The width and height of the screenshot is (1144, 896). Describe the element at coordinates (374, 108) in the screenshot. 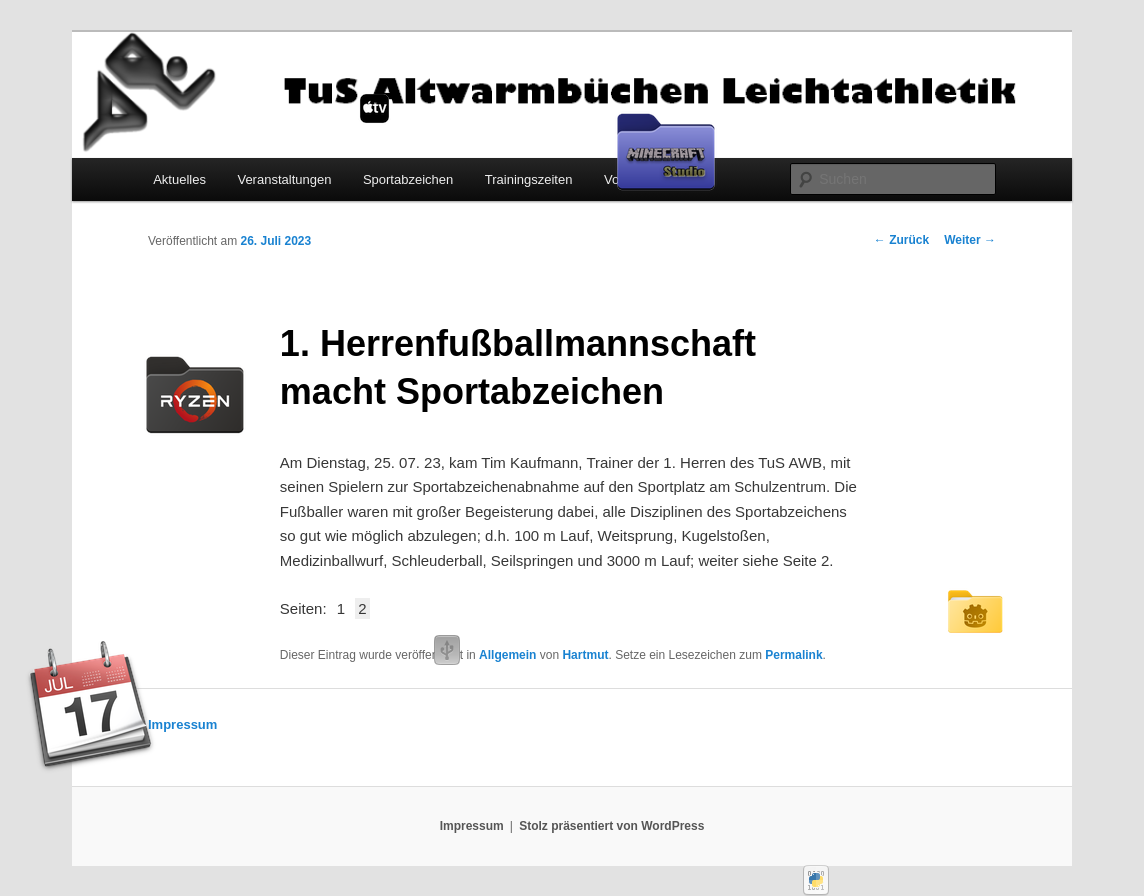

I see `access Apple TV app or device` at that location.